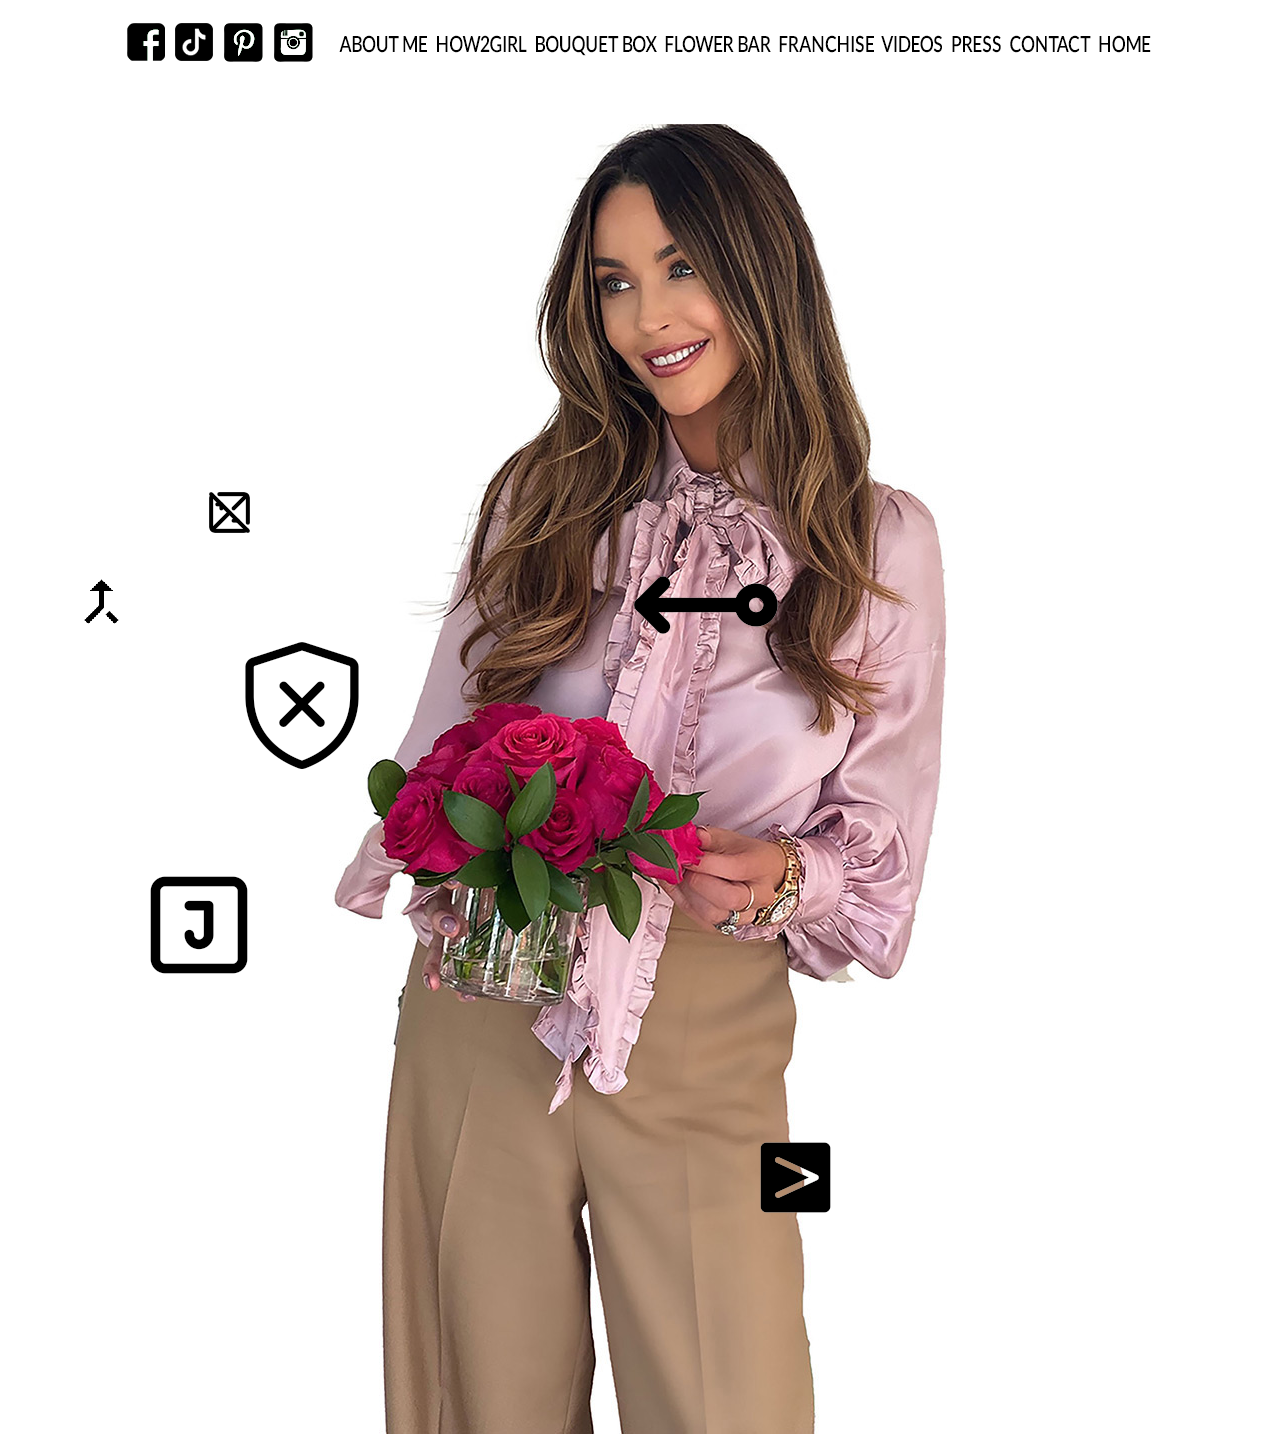  I want to click on merge branches or items together, so click(101, 601).